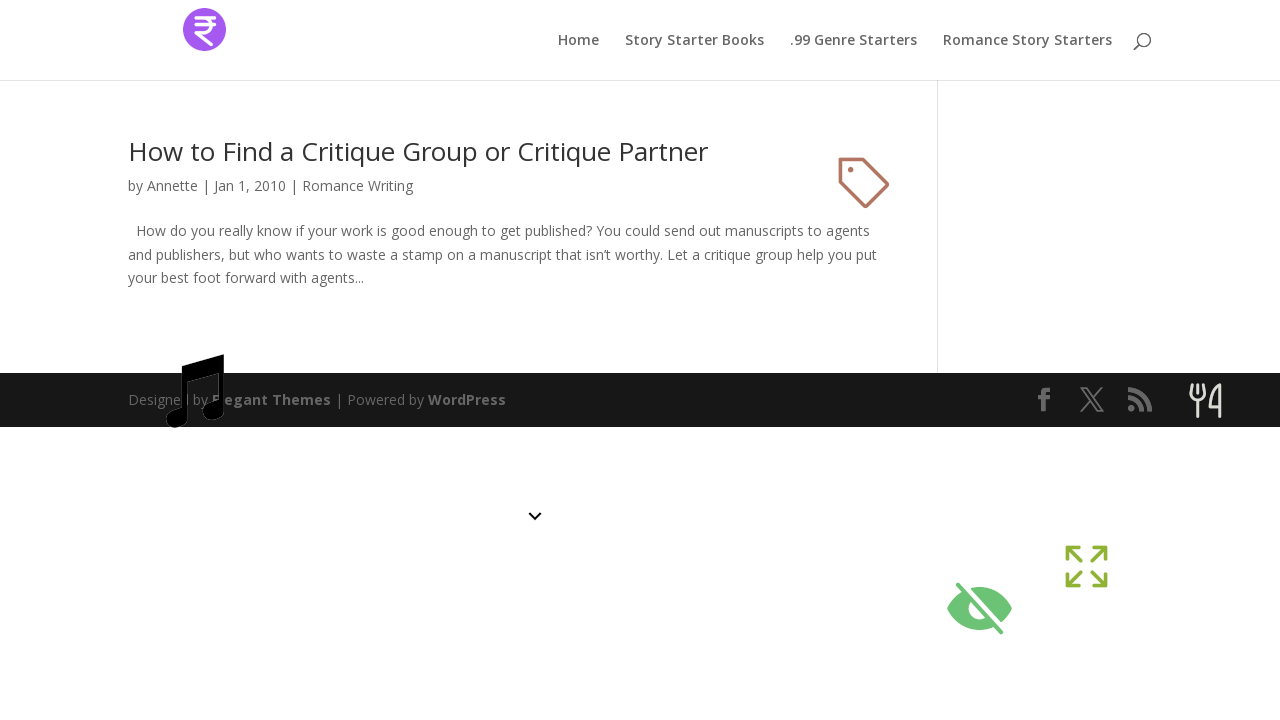 This screenshot has width=1280, height=720. What do you see at coordinates (204, 29) in the screenshot?
I see `view price in Indian rupees` at bounding box center [204, 29].